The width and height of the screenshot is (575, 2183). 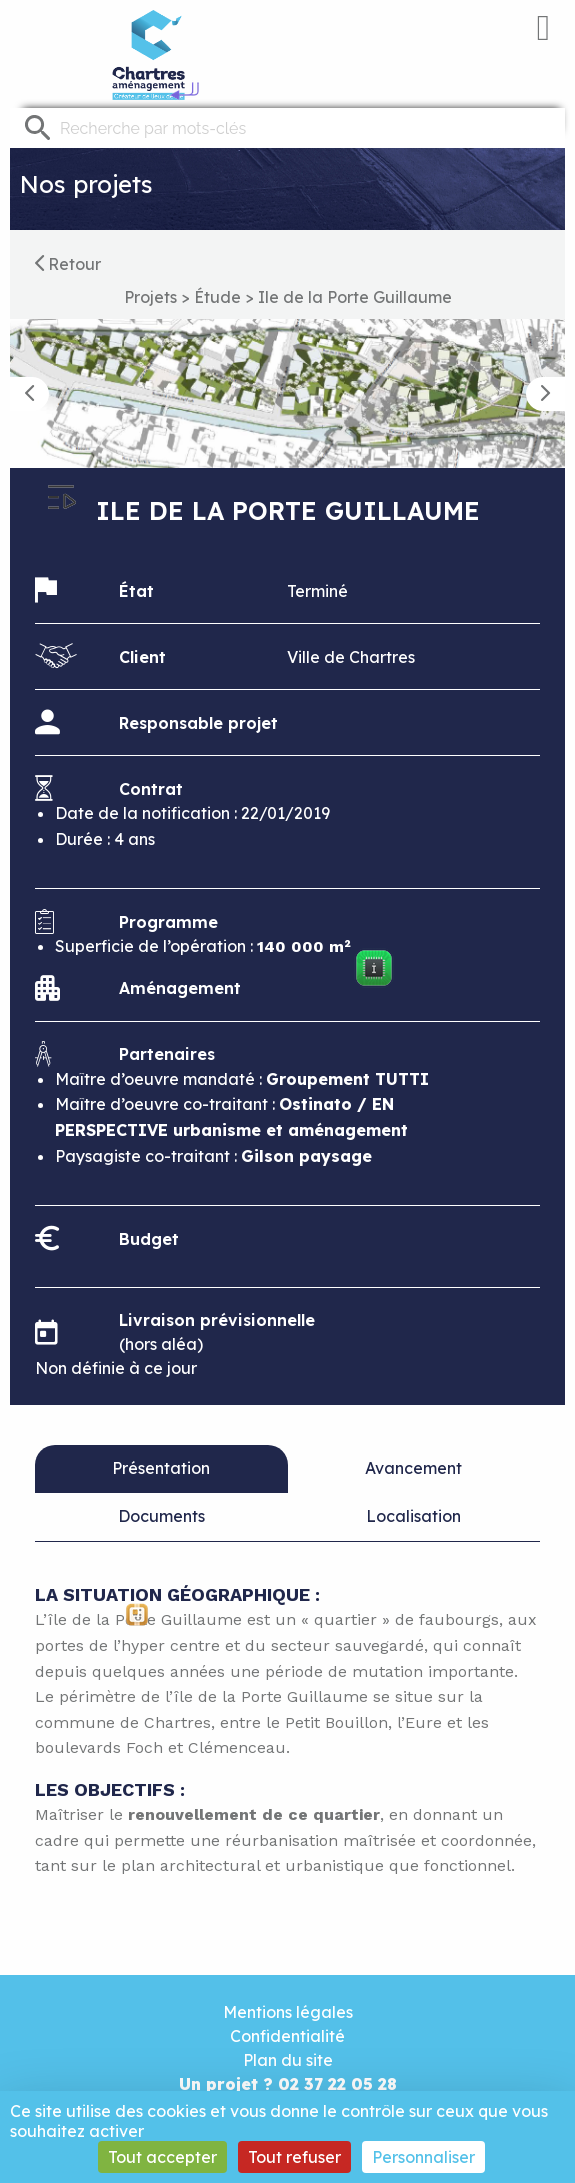 What do you see at coordinates (184, 89) in the screenshot?
I see `reply to all recipients of an email` at bounding box center [184, 89].